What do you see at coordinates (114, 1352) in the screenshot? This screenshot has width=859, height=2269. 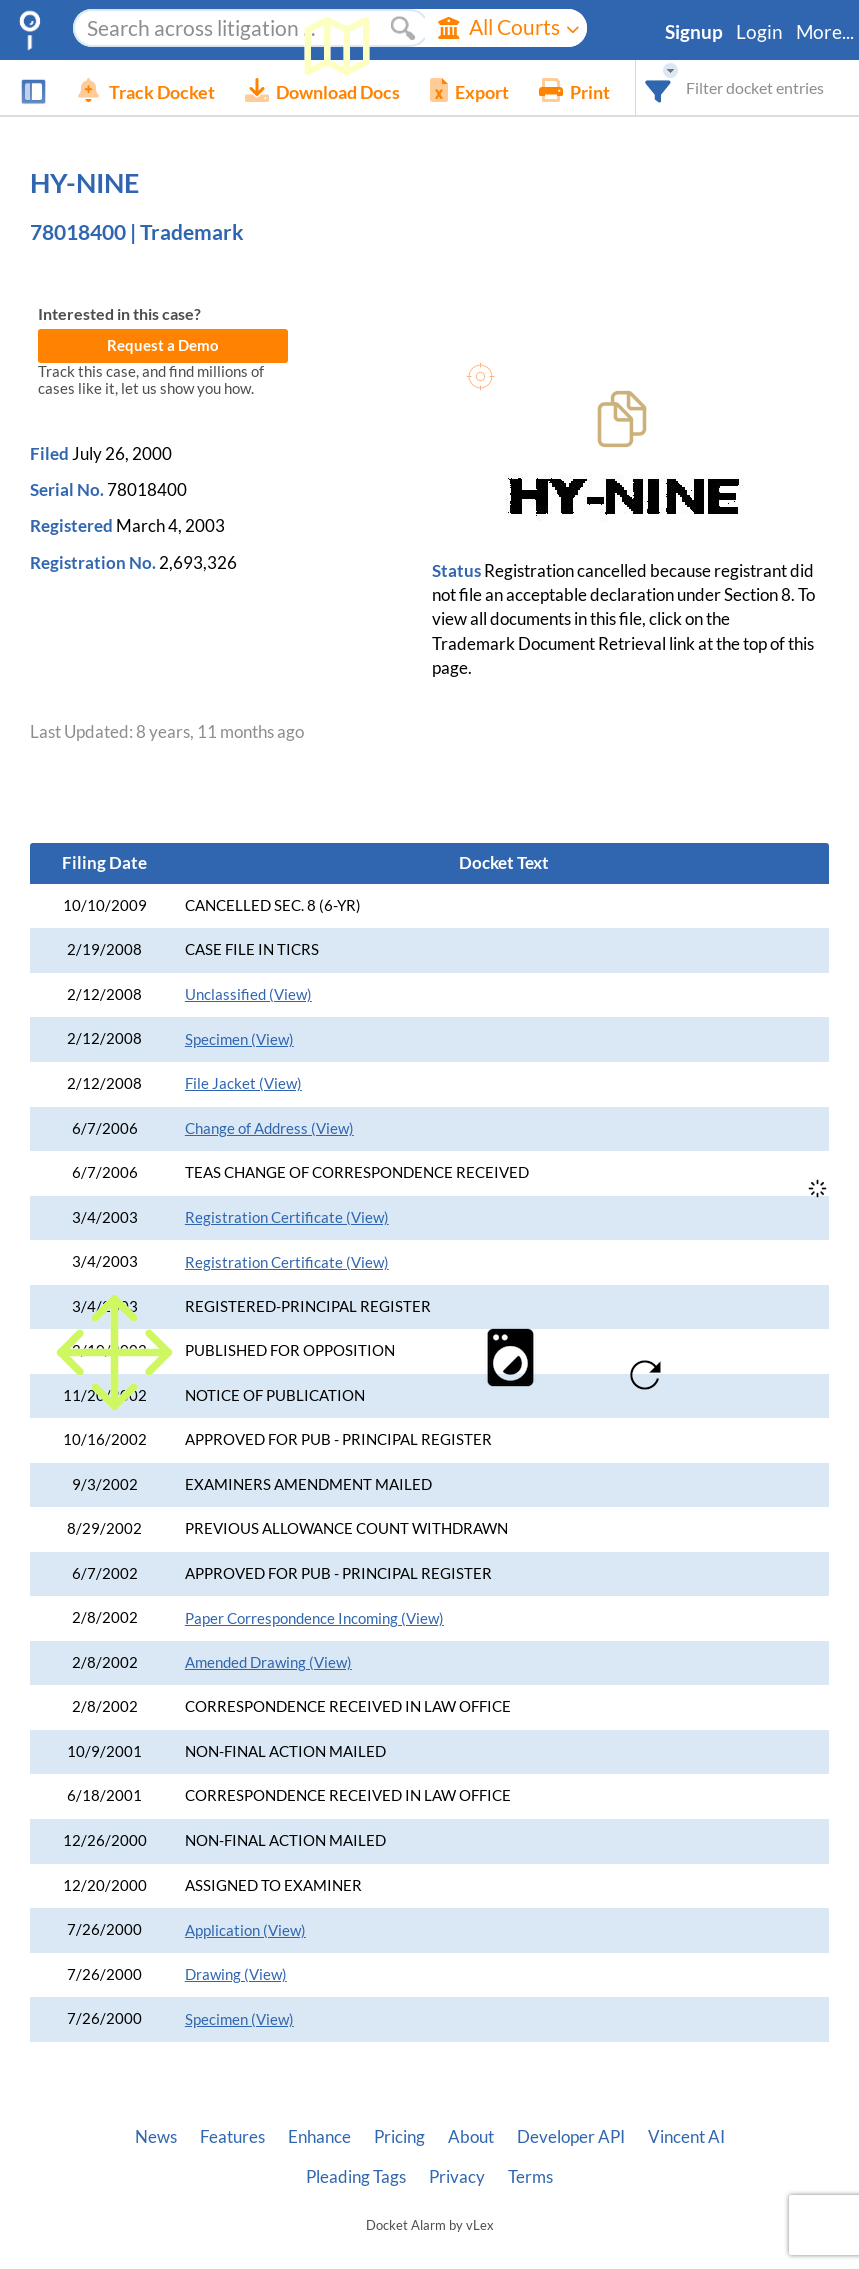 I see `move or reposition an element` at bounding box center [114, 1352].